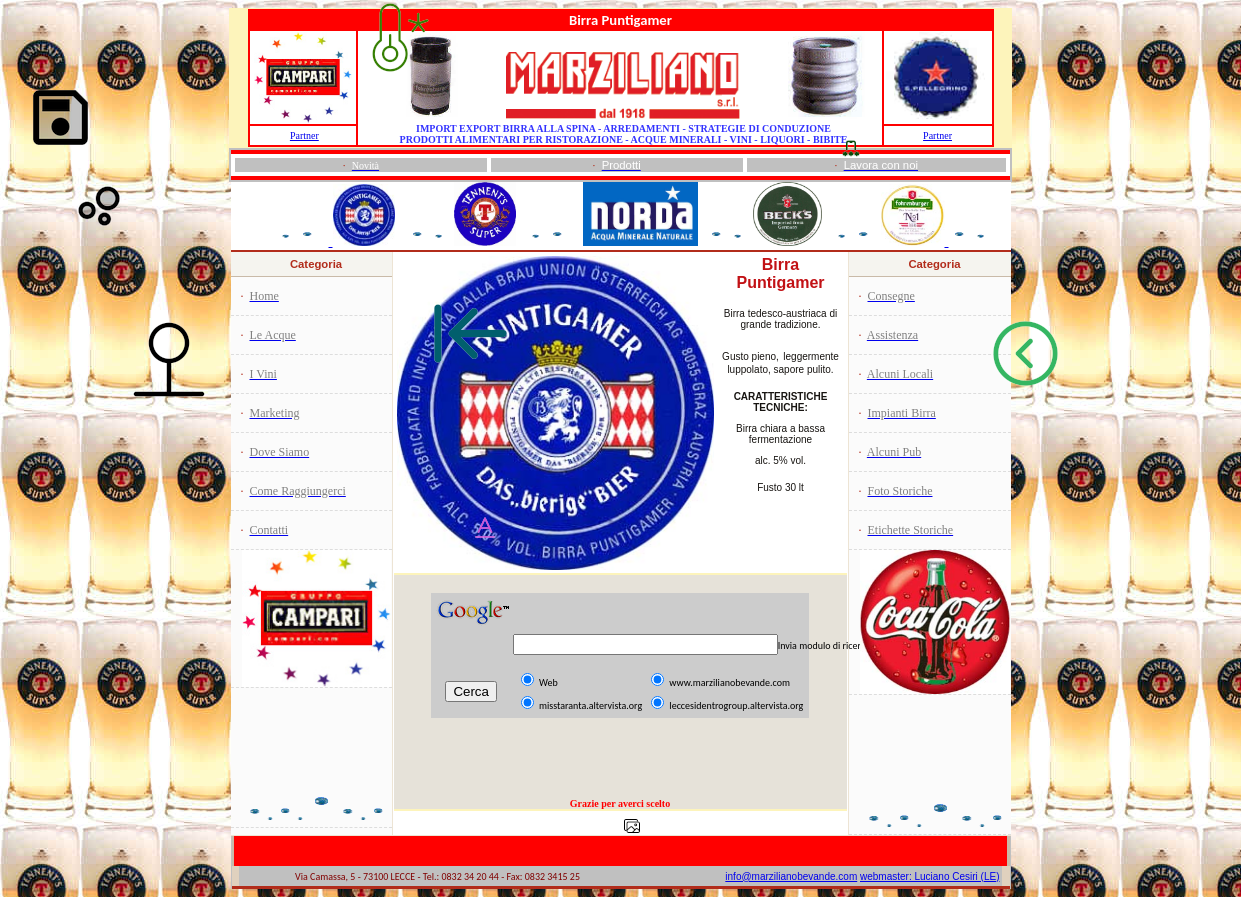 This screenshot has width=1241, height=897. Describe the element at coordinates (485, 528) in the screenshot. I see `underline selected text` at that location.